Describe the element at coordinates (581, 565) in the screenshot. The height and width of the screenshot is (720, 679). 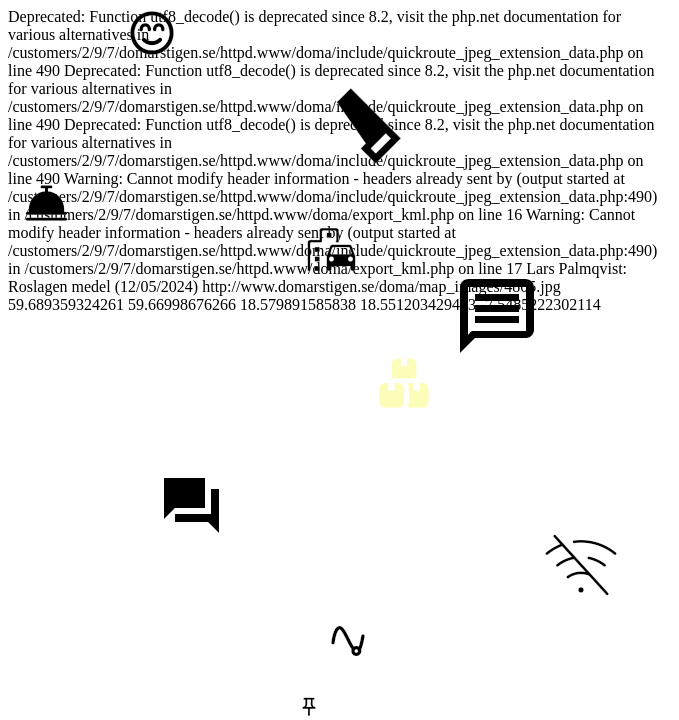
I see `indicates no wifi connection available` at that location.